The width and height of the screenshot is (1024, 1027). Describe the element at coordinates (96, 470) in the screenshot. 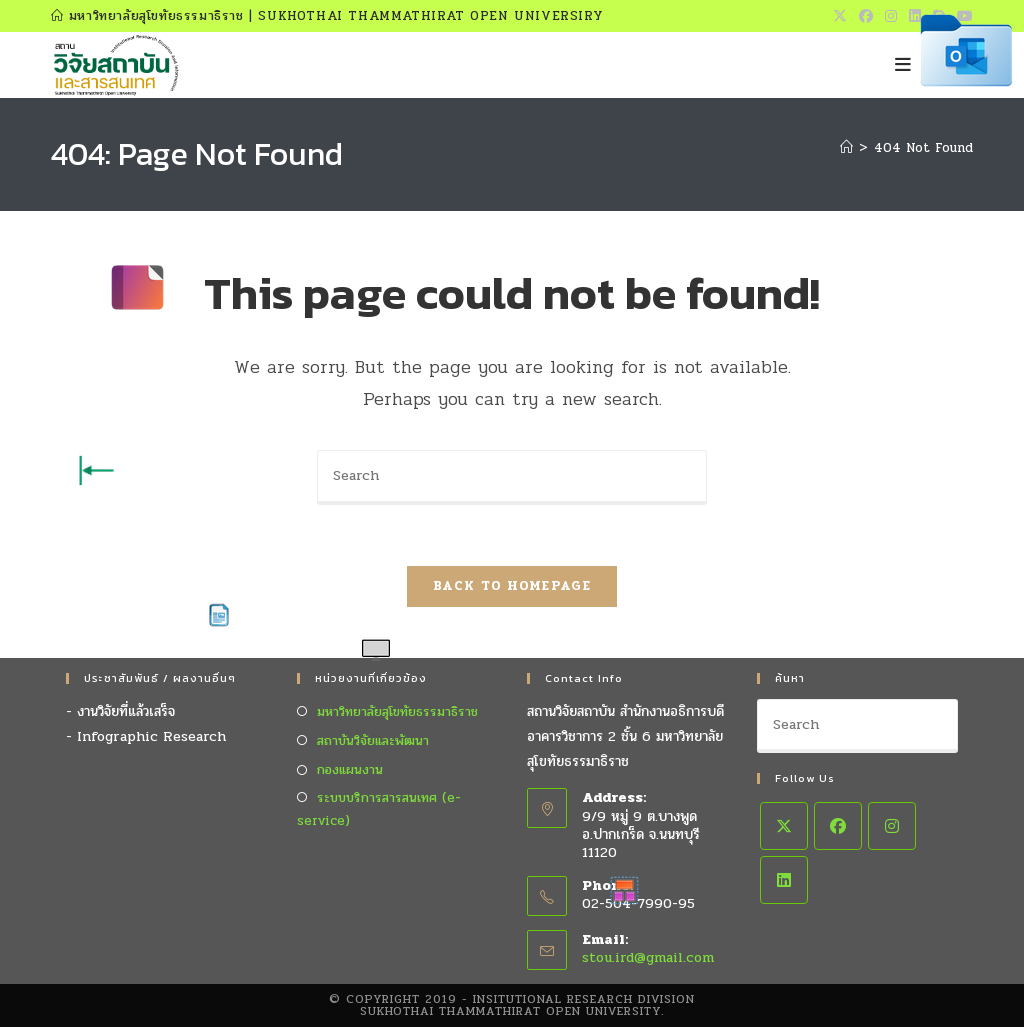

I see `go to the first item in a list or sequence` at that location.